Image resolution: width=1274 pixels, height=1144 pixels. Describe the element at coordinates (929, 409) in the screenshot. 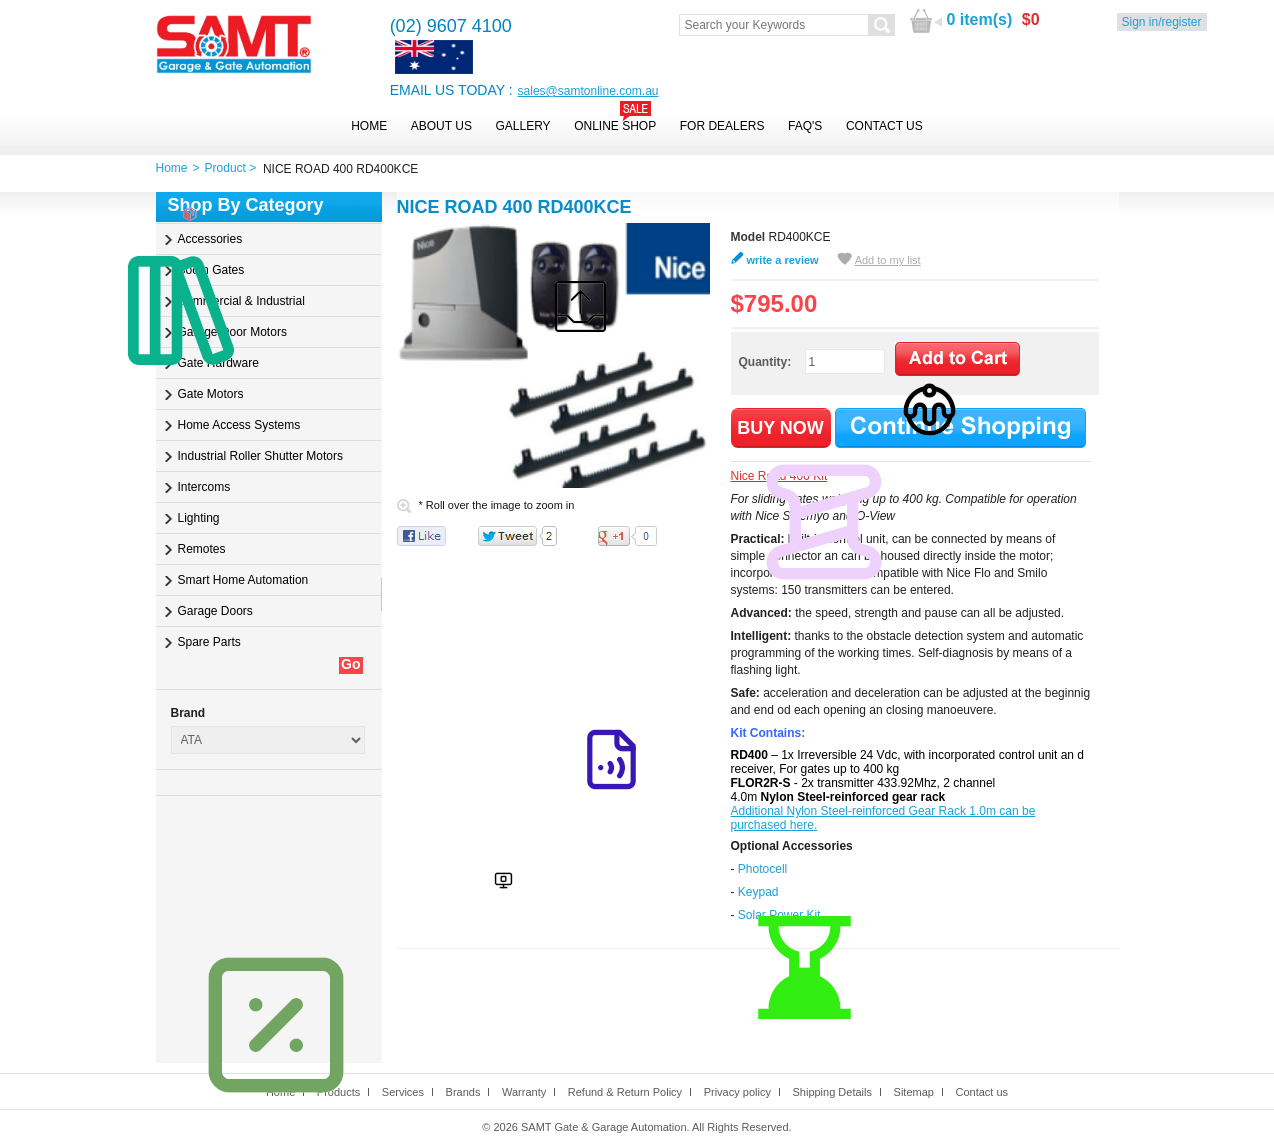

I see `view dessert menu options` at that location.